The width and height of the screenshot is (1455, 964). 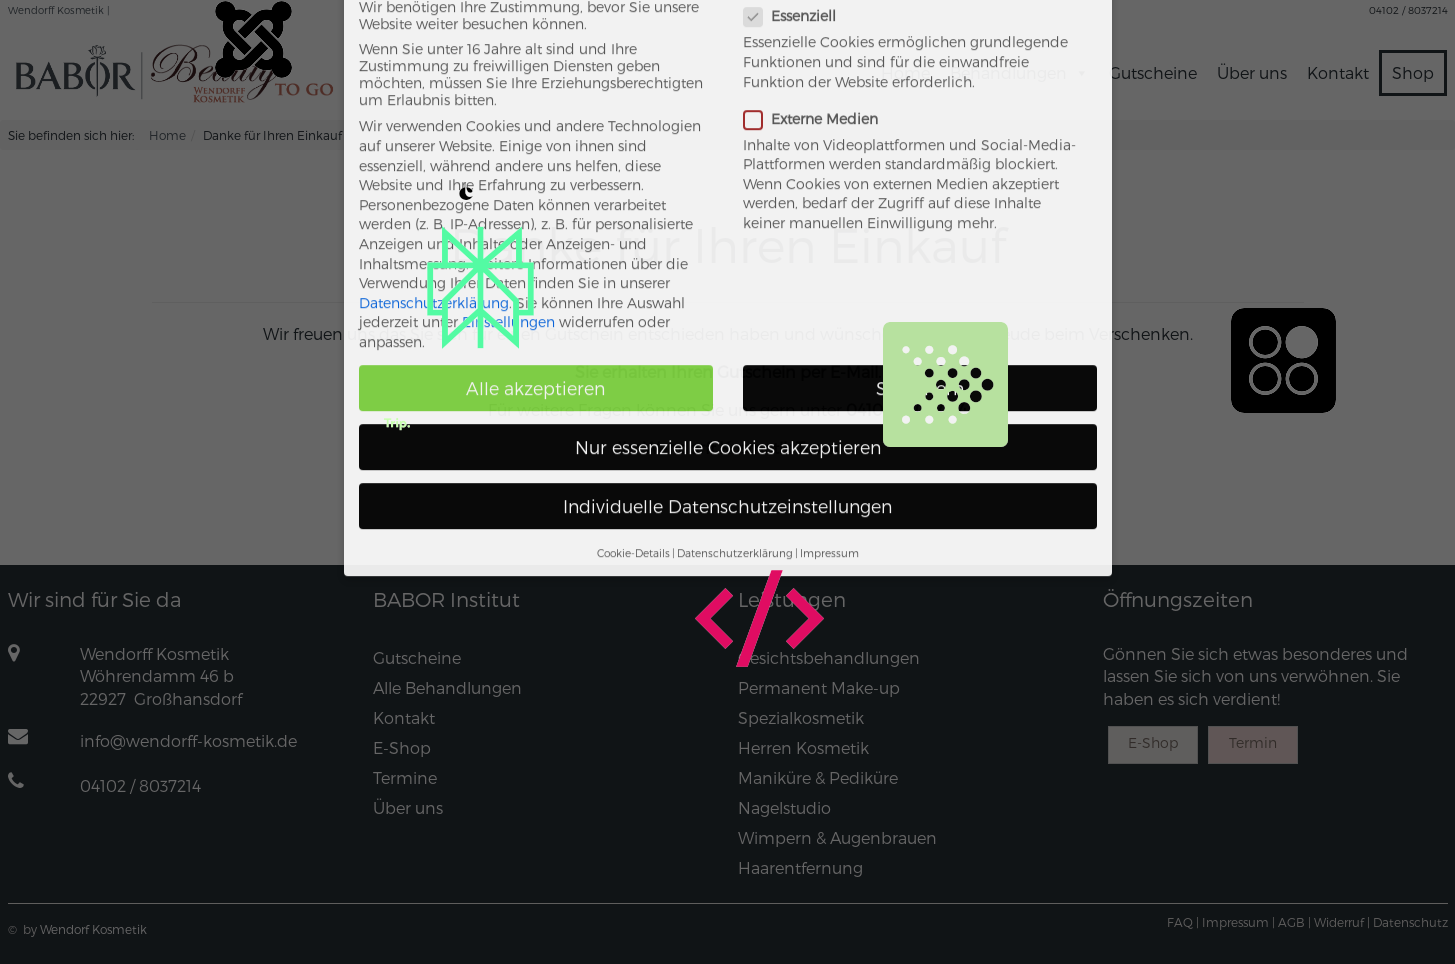 What do you see at coordinates (480, 287) in the screenshot?
I see `open perplexity ai app` at bounding box center [480, 287].